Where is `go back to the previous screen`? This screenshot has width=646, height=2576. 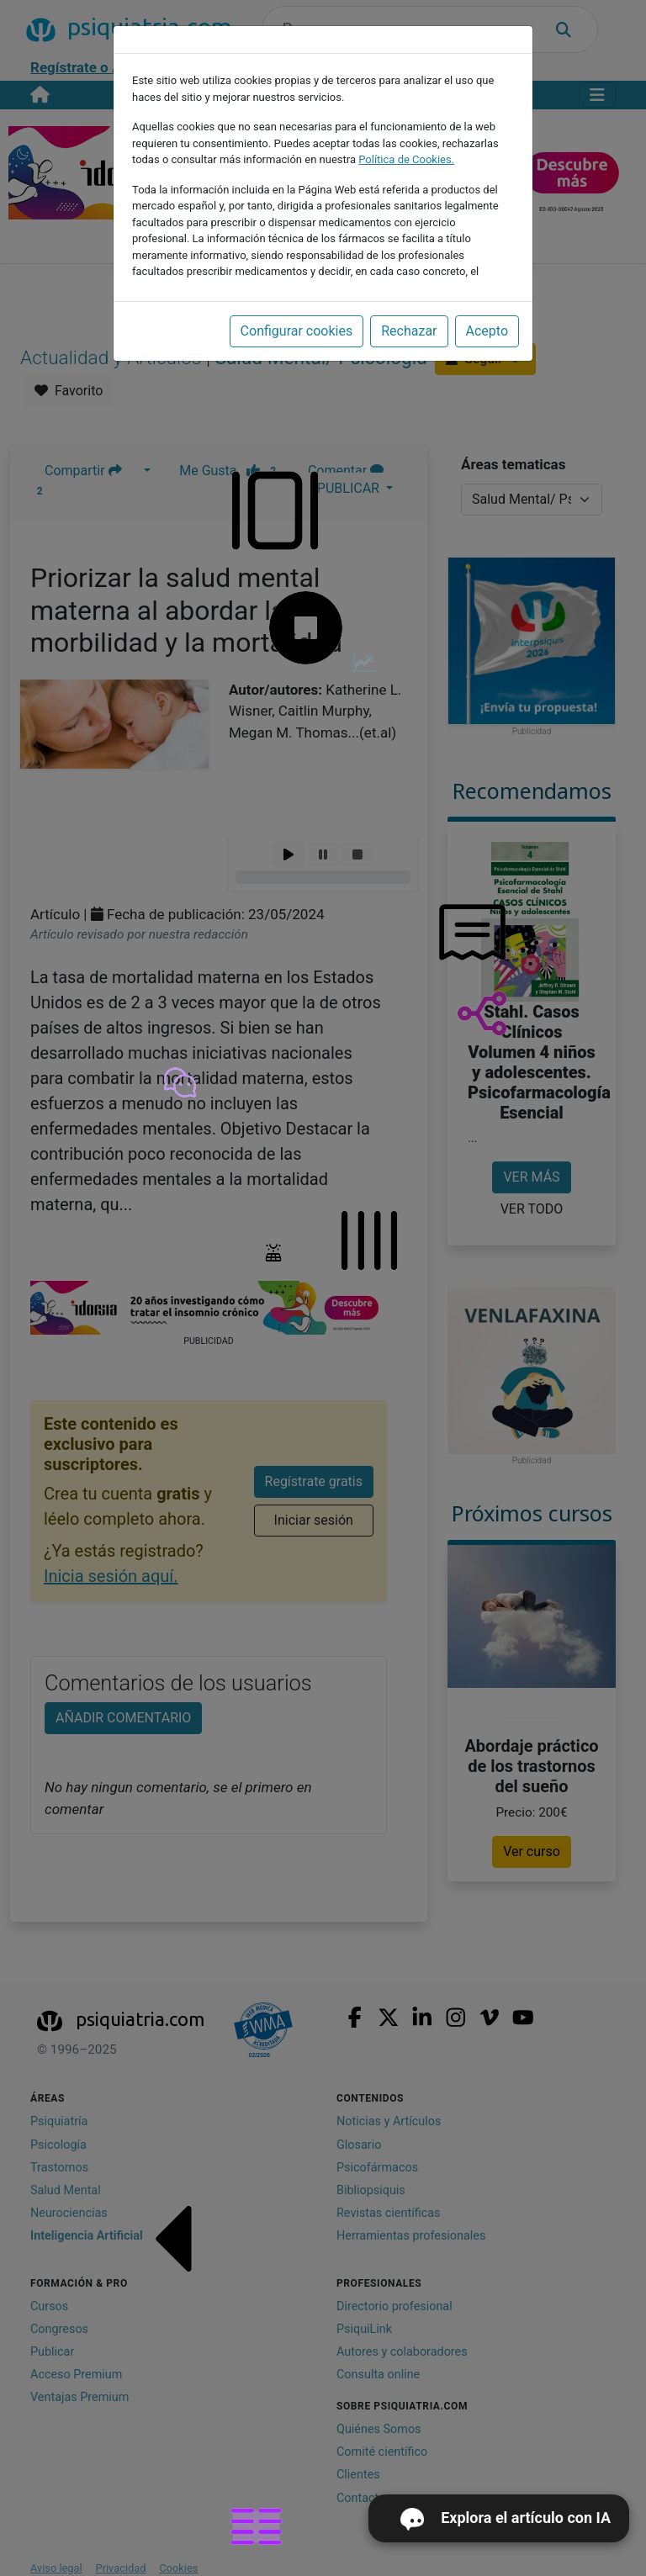
go back to the previous screen is located at coordinates (177, 2239).